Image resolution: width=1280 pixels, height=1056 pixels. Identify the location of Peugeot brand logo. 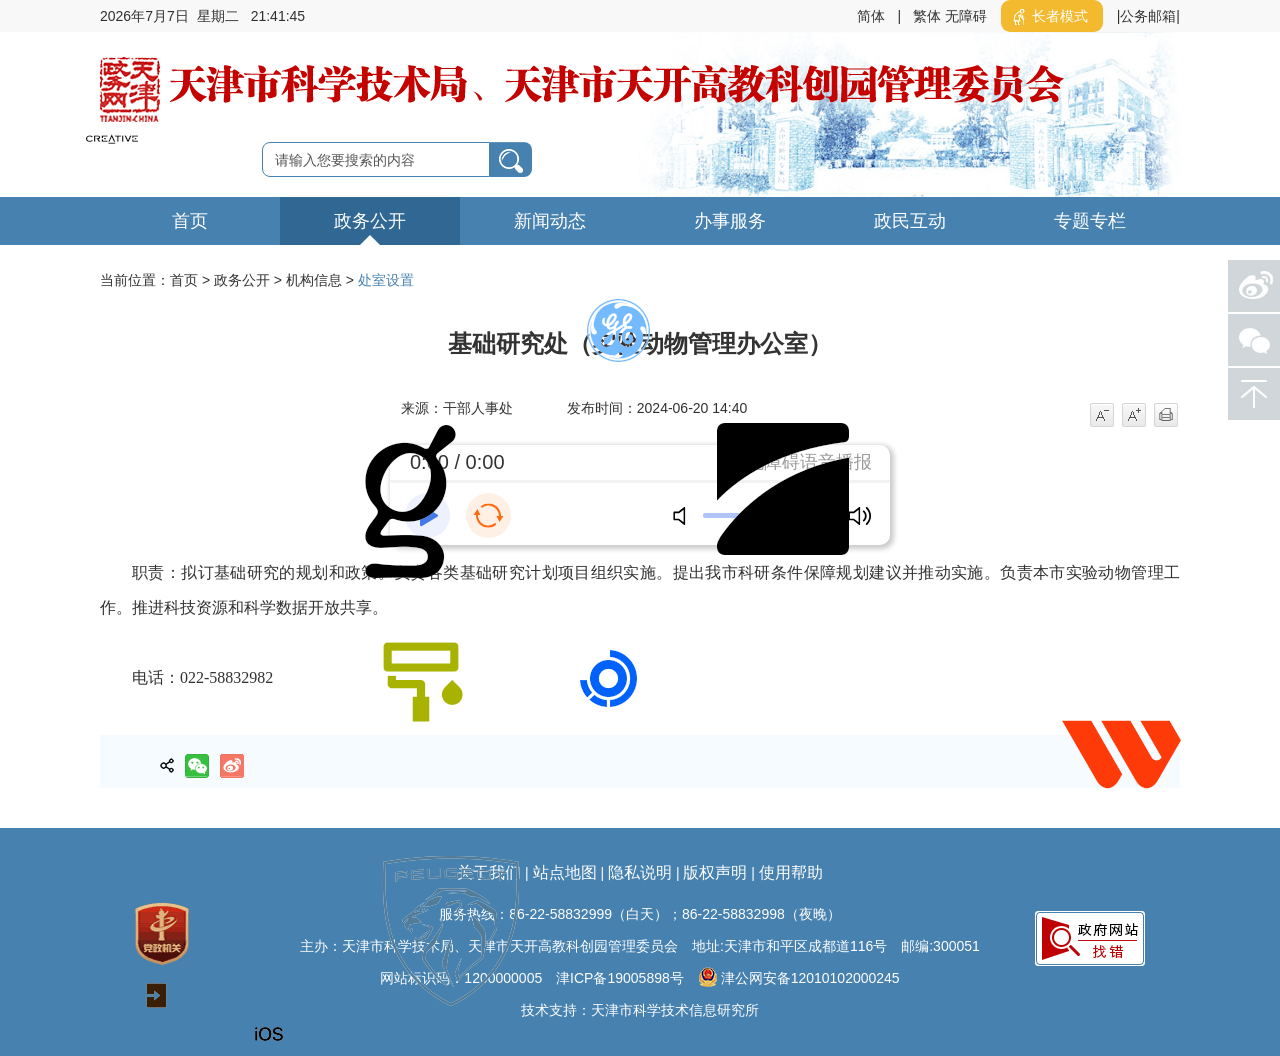
(451, 931).